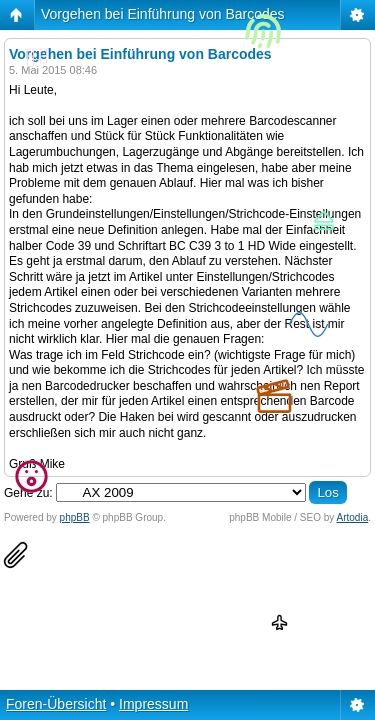 The height and width of the screenshot is (720, 375). Describe the element at coordinates (274, 397) in the screenshot. I see `access video or movie content` at that location.